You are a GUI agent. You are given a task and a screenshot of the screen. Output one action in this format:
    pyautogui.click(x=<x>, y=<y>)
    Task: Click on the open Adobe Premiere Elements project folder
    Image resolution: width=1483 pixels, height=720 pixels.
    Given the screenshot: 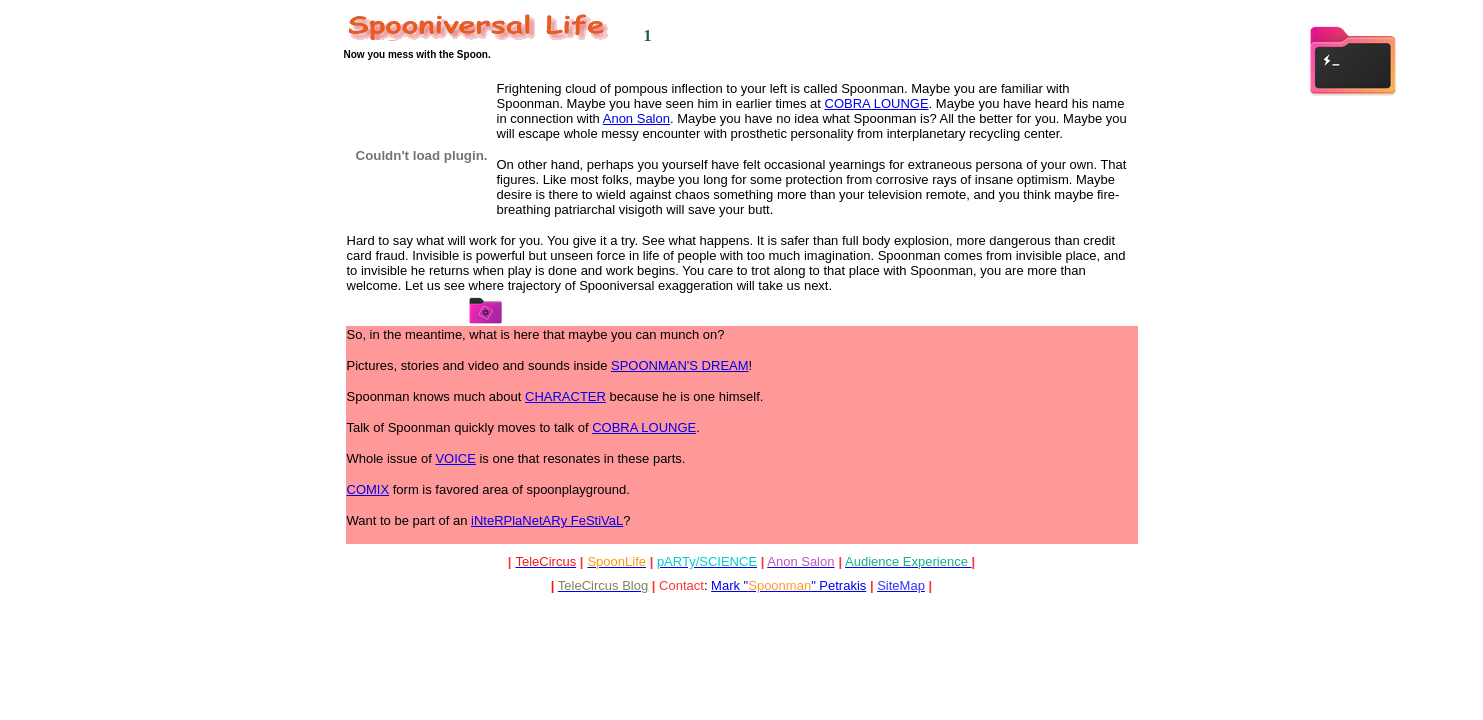 What is the action you would take?
    pyautogui.click(x=485, y=311)
    